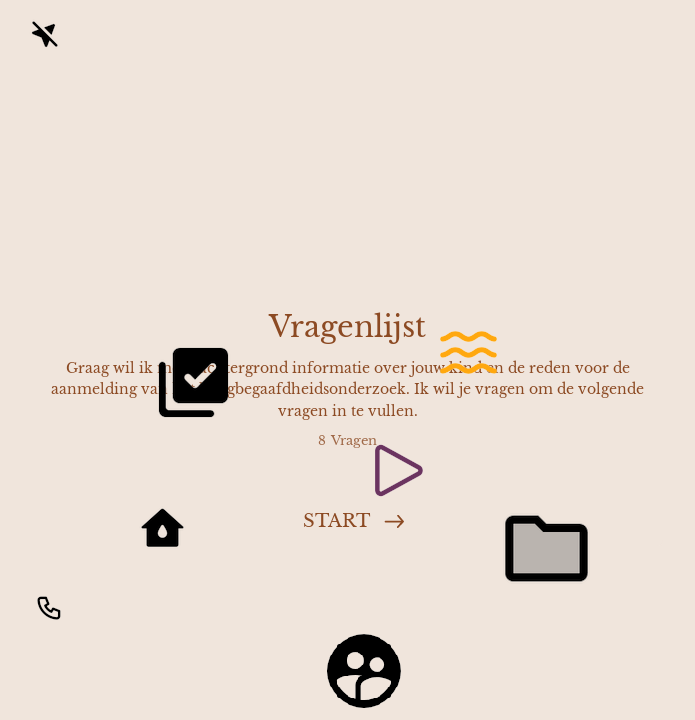  What do you see at coordinates (44, 35) in the screenshot?
I see `location sharing is currently disabled` at bounding box center [44, 35].